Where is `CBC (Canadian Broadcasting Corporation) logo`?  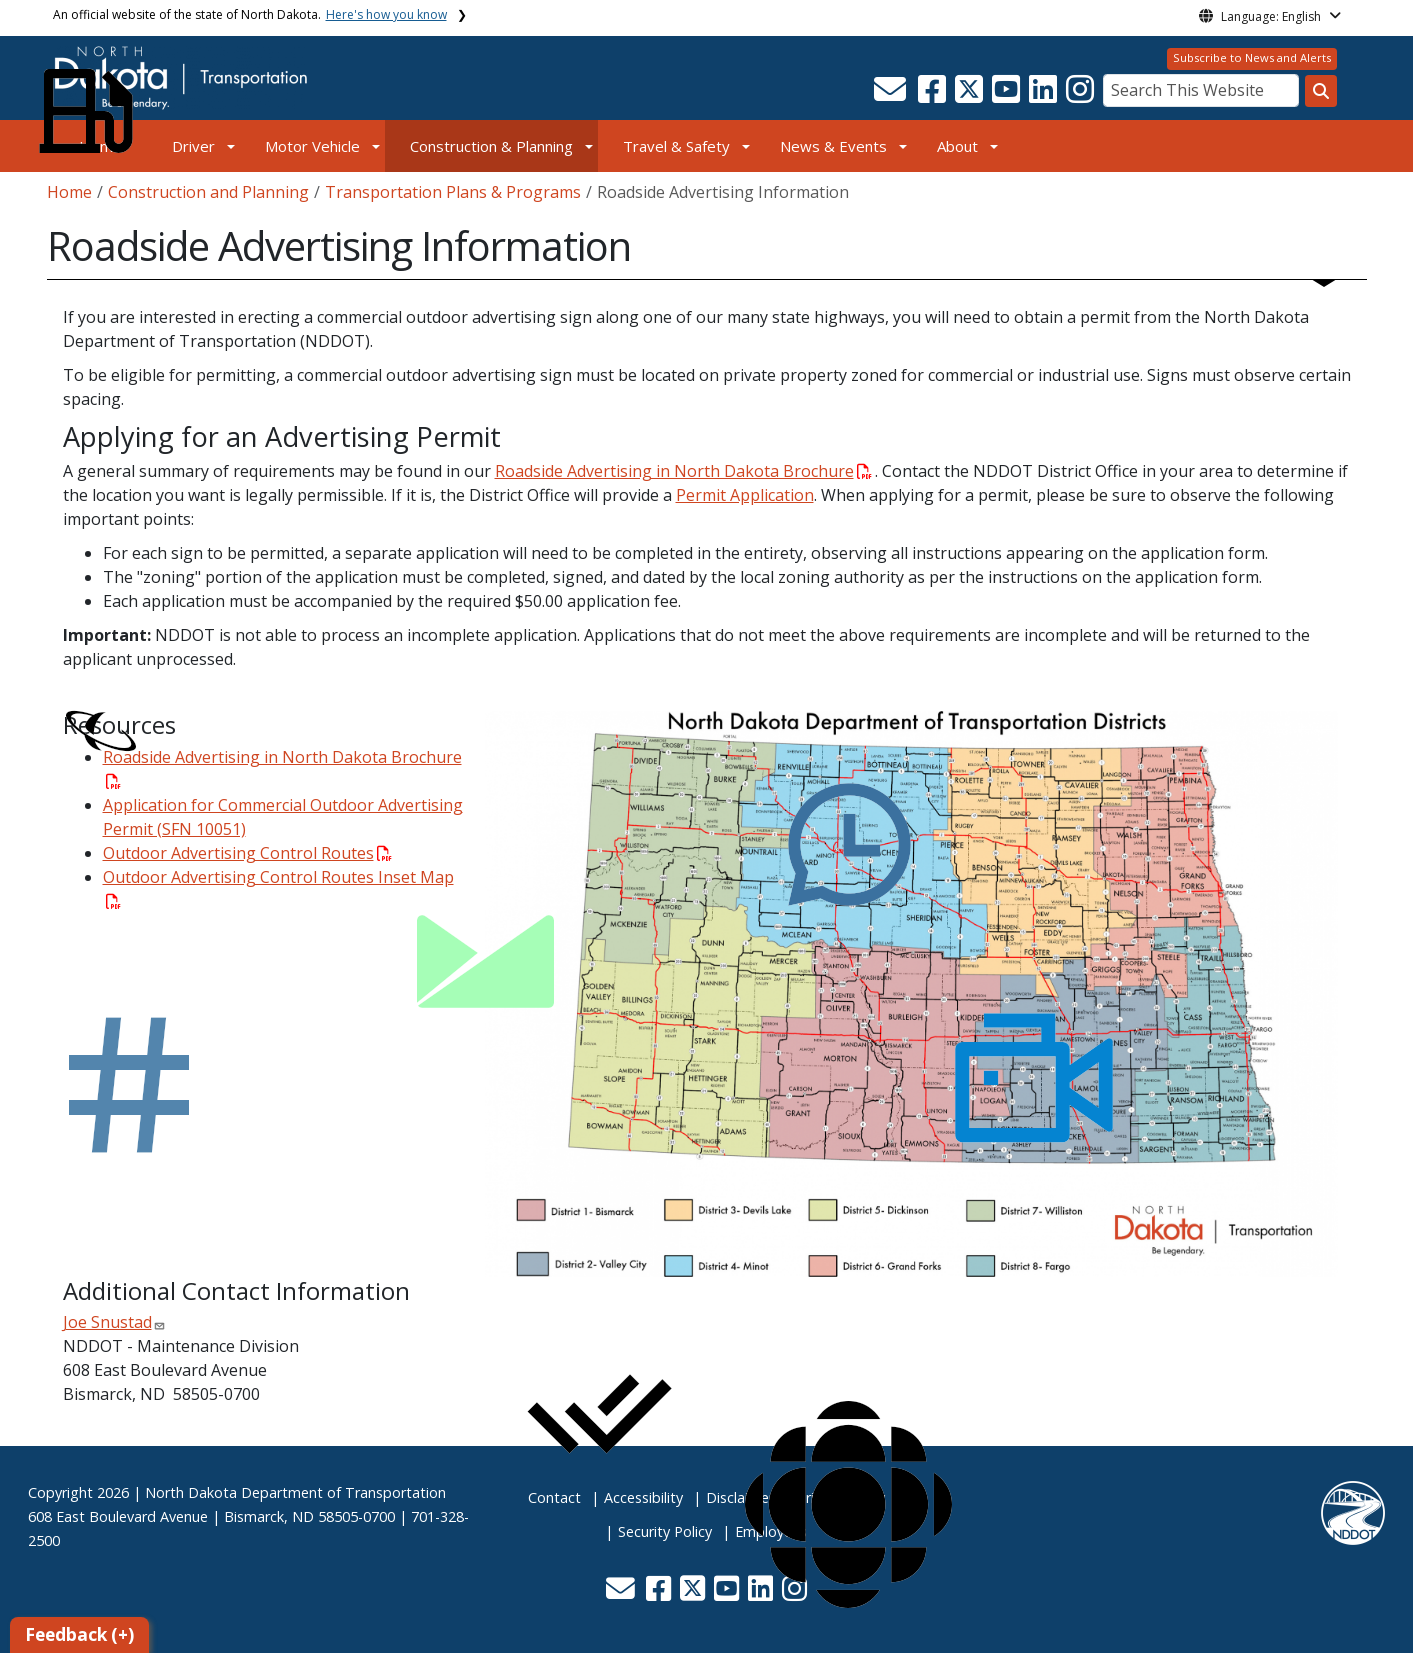
CBC (Canadian Broadcasting Corporation) logo is located at coordinates (848, 1504).